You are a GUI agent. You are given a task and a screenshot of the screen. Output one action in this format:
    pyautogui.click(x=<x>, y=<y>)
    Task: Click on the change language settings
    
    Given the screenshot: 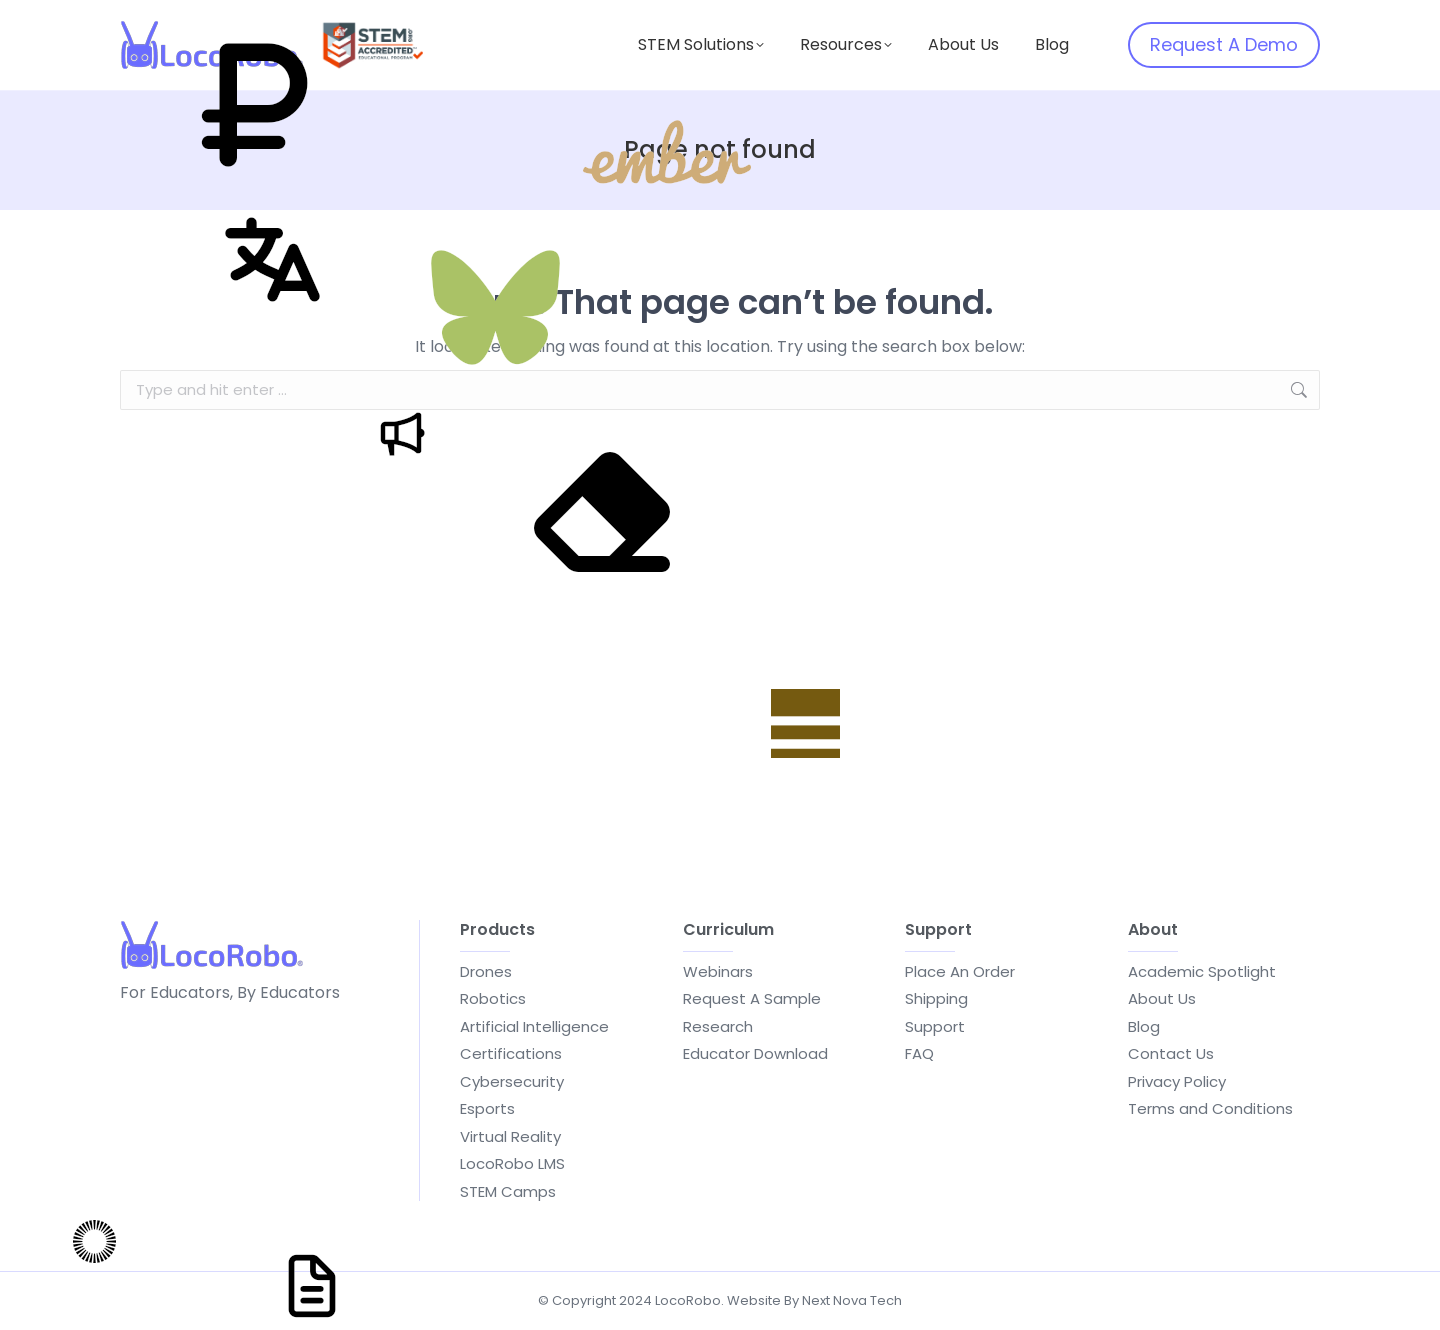 What is the action you would take?
    pyautogui.click(x=272, y=259)
    